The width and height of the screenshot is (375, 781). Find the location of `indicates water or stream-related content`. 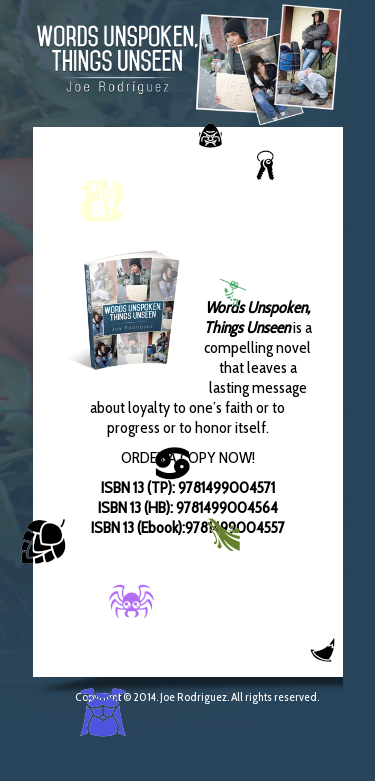

indicates water or stream-related content is located at coordinates (223, 534).